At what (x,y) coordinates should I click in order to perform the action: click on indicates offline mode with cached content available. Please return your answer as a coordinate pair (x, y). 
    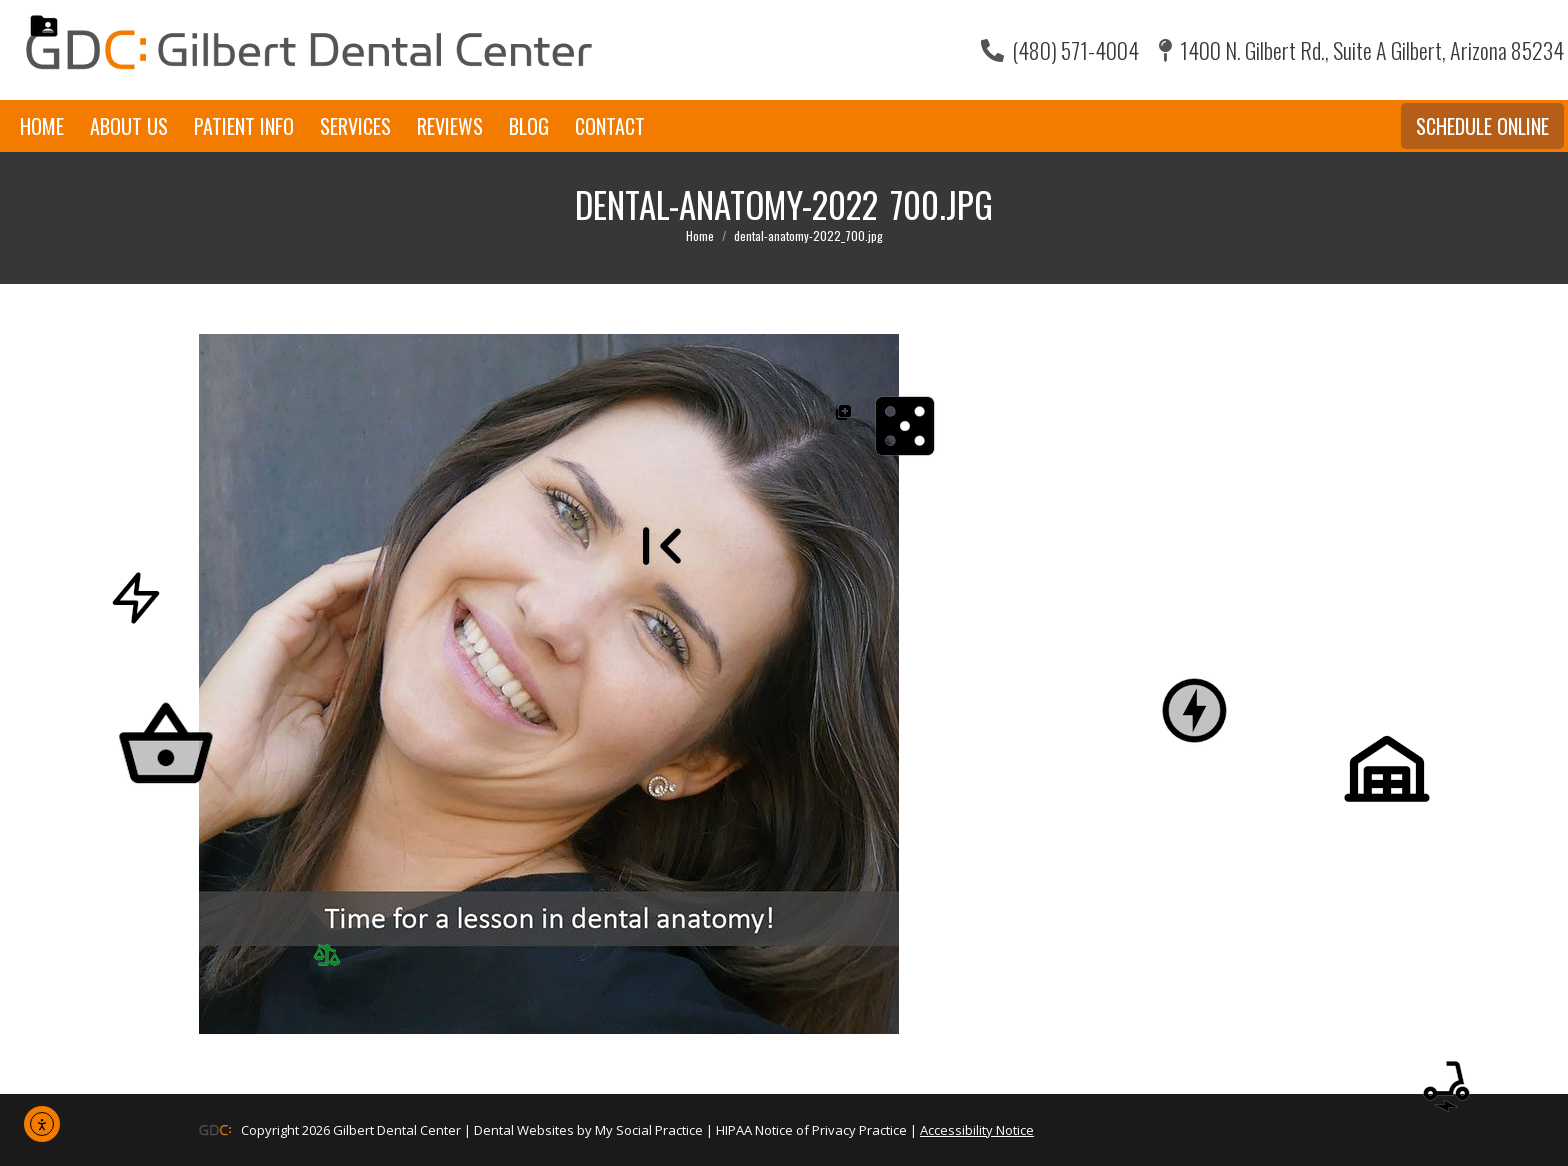
    Looking at the image, I should click on (1194, 710).